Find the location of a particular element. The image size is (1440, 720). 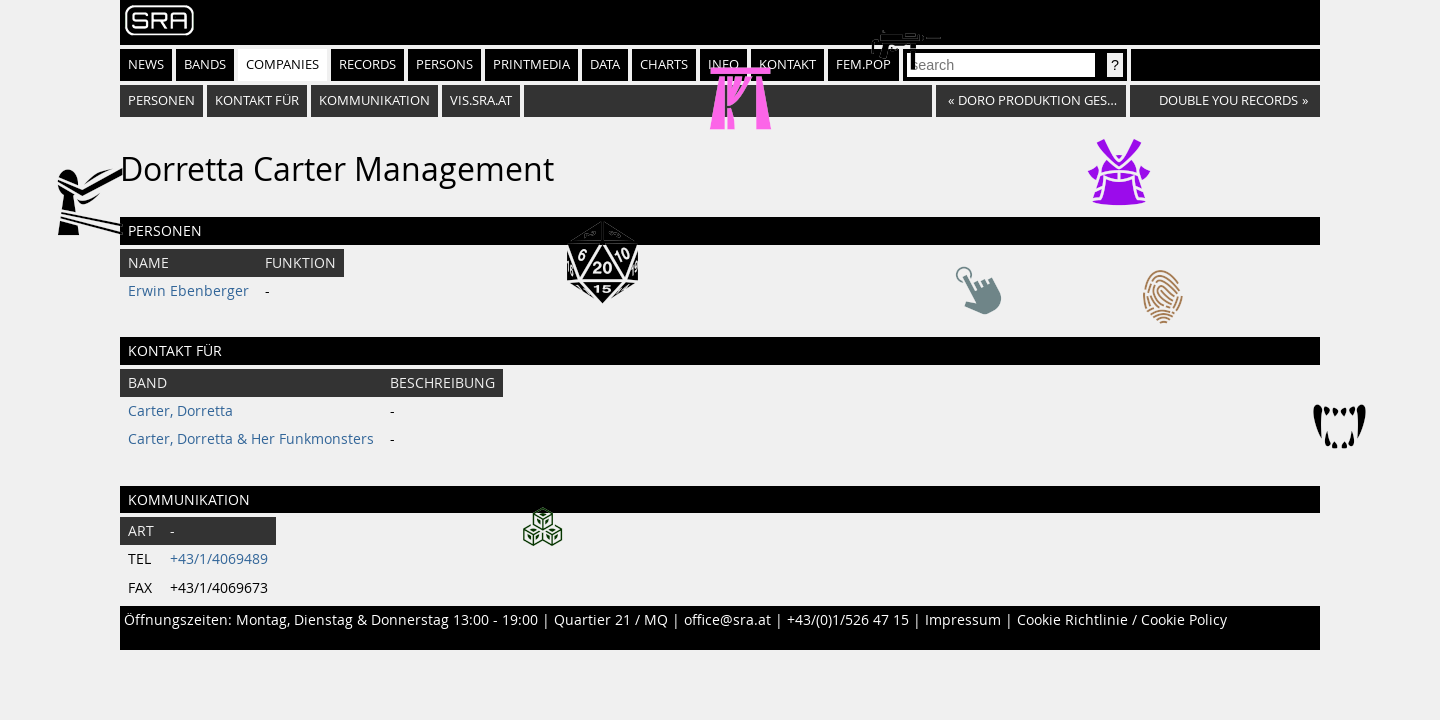

select the grease gun weapon is located at coordinates (906, 50).